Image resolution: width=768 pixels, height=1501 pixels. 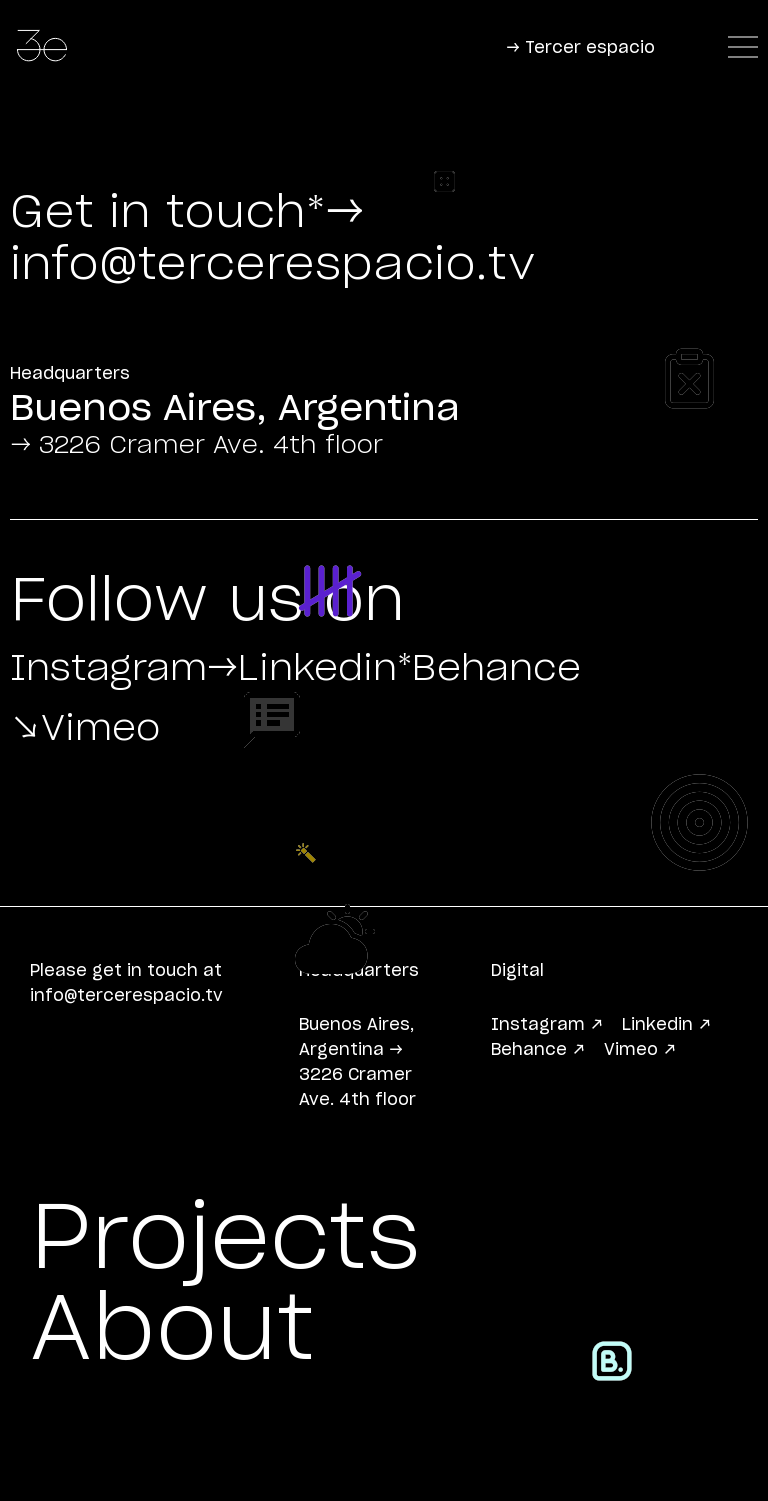 What do you see at coordinates (330, 591) in the screenshot?
I see `indicates a count of five items` at bounding box center [330, 591].